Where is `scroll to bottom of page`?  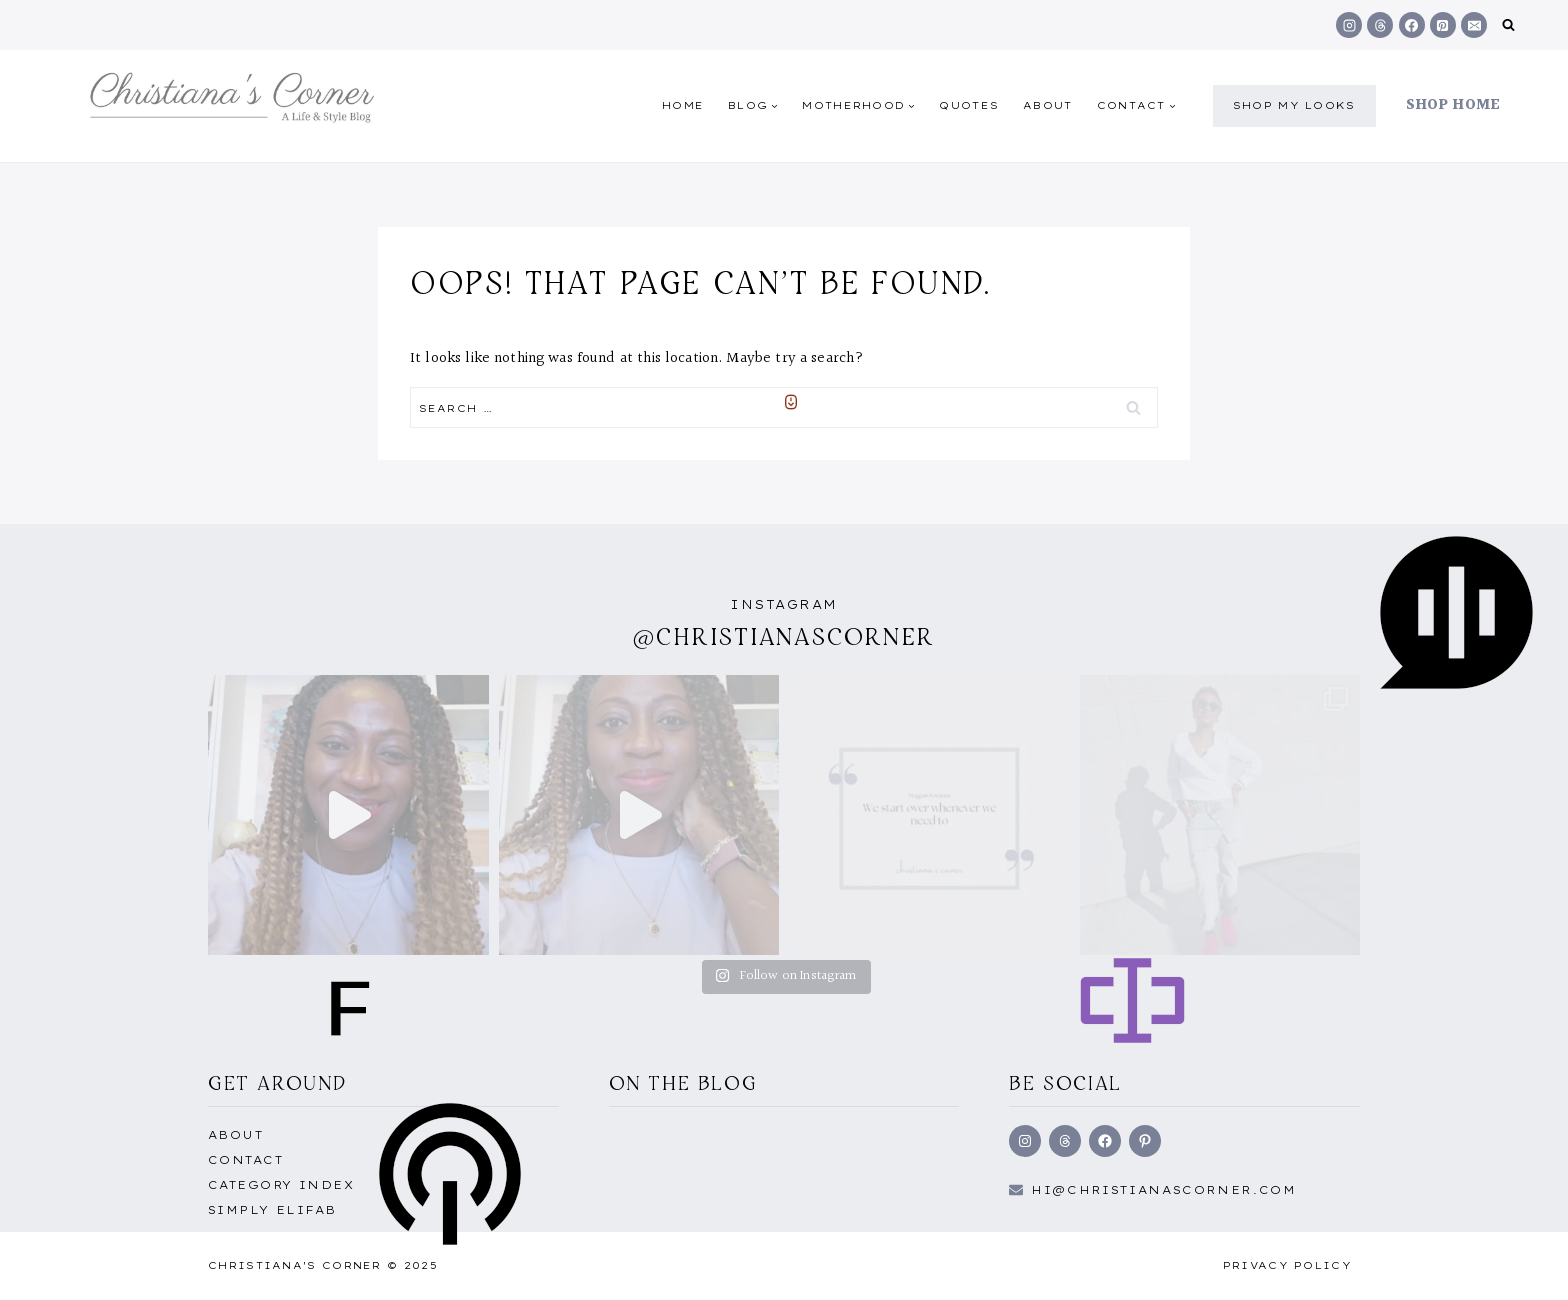 scroll to bottom of page is located at coordinates (791, 402).